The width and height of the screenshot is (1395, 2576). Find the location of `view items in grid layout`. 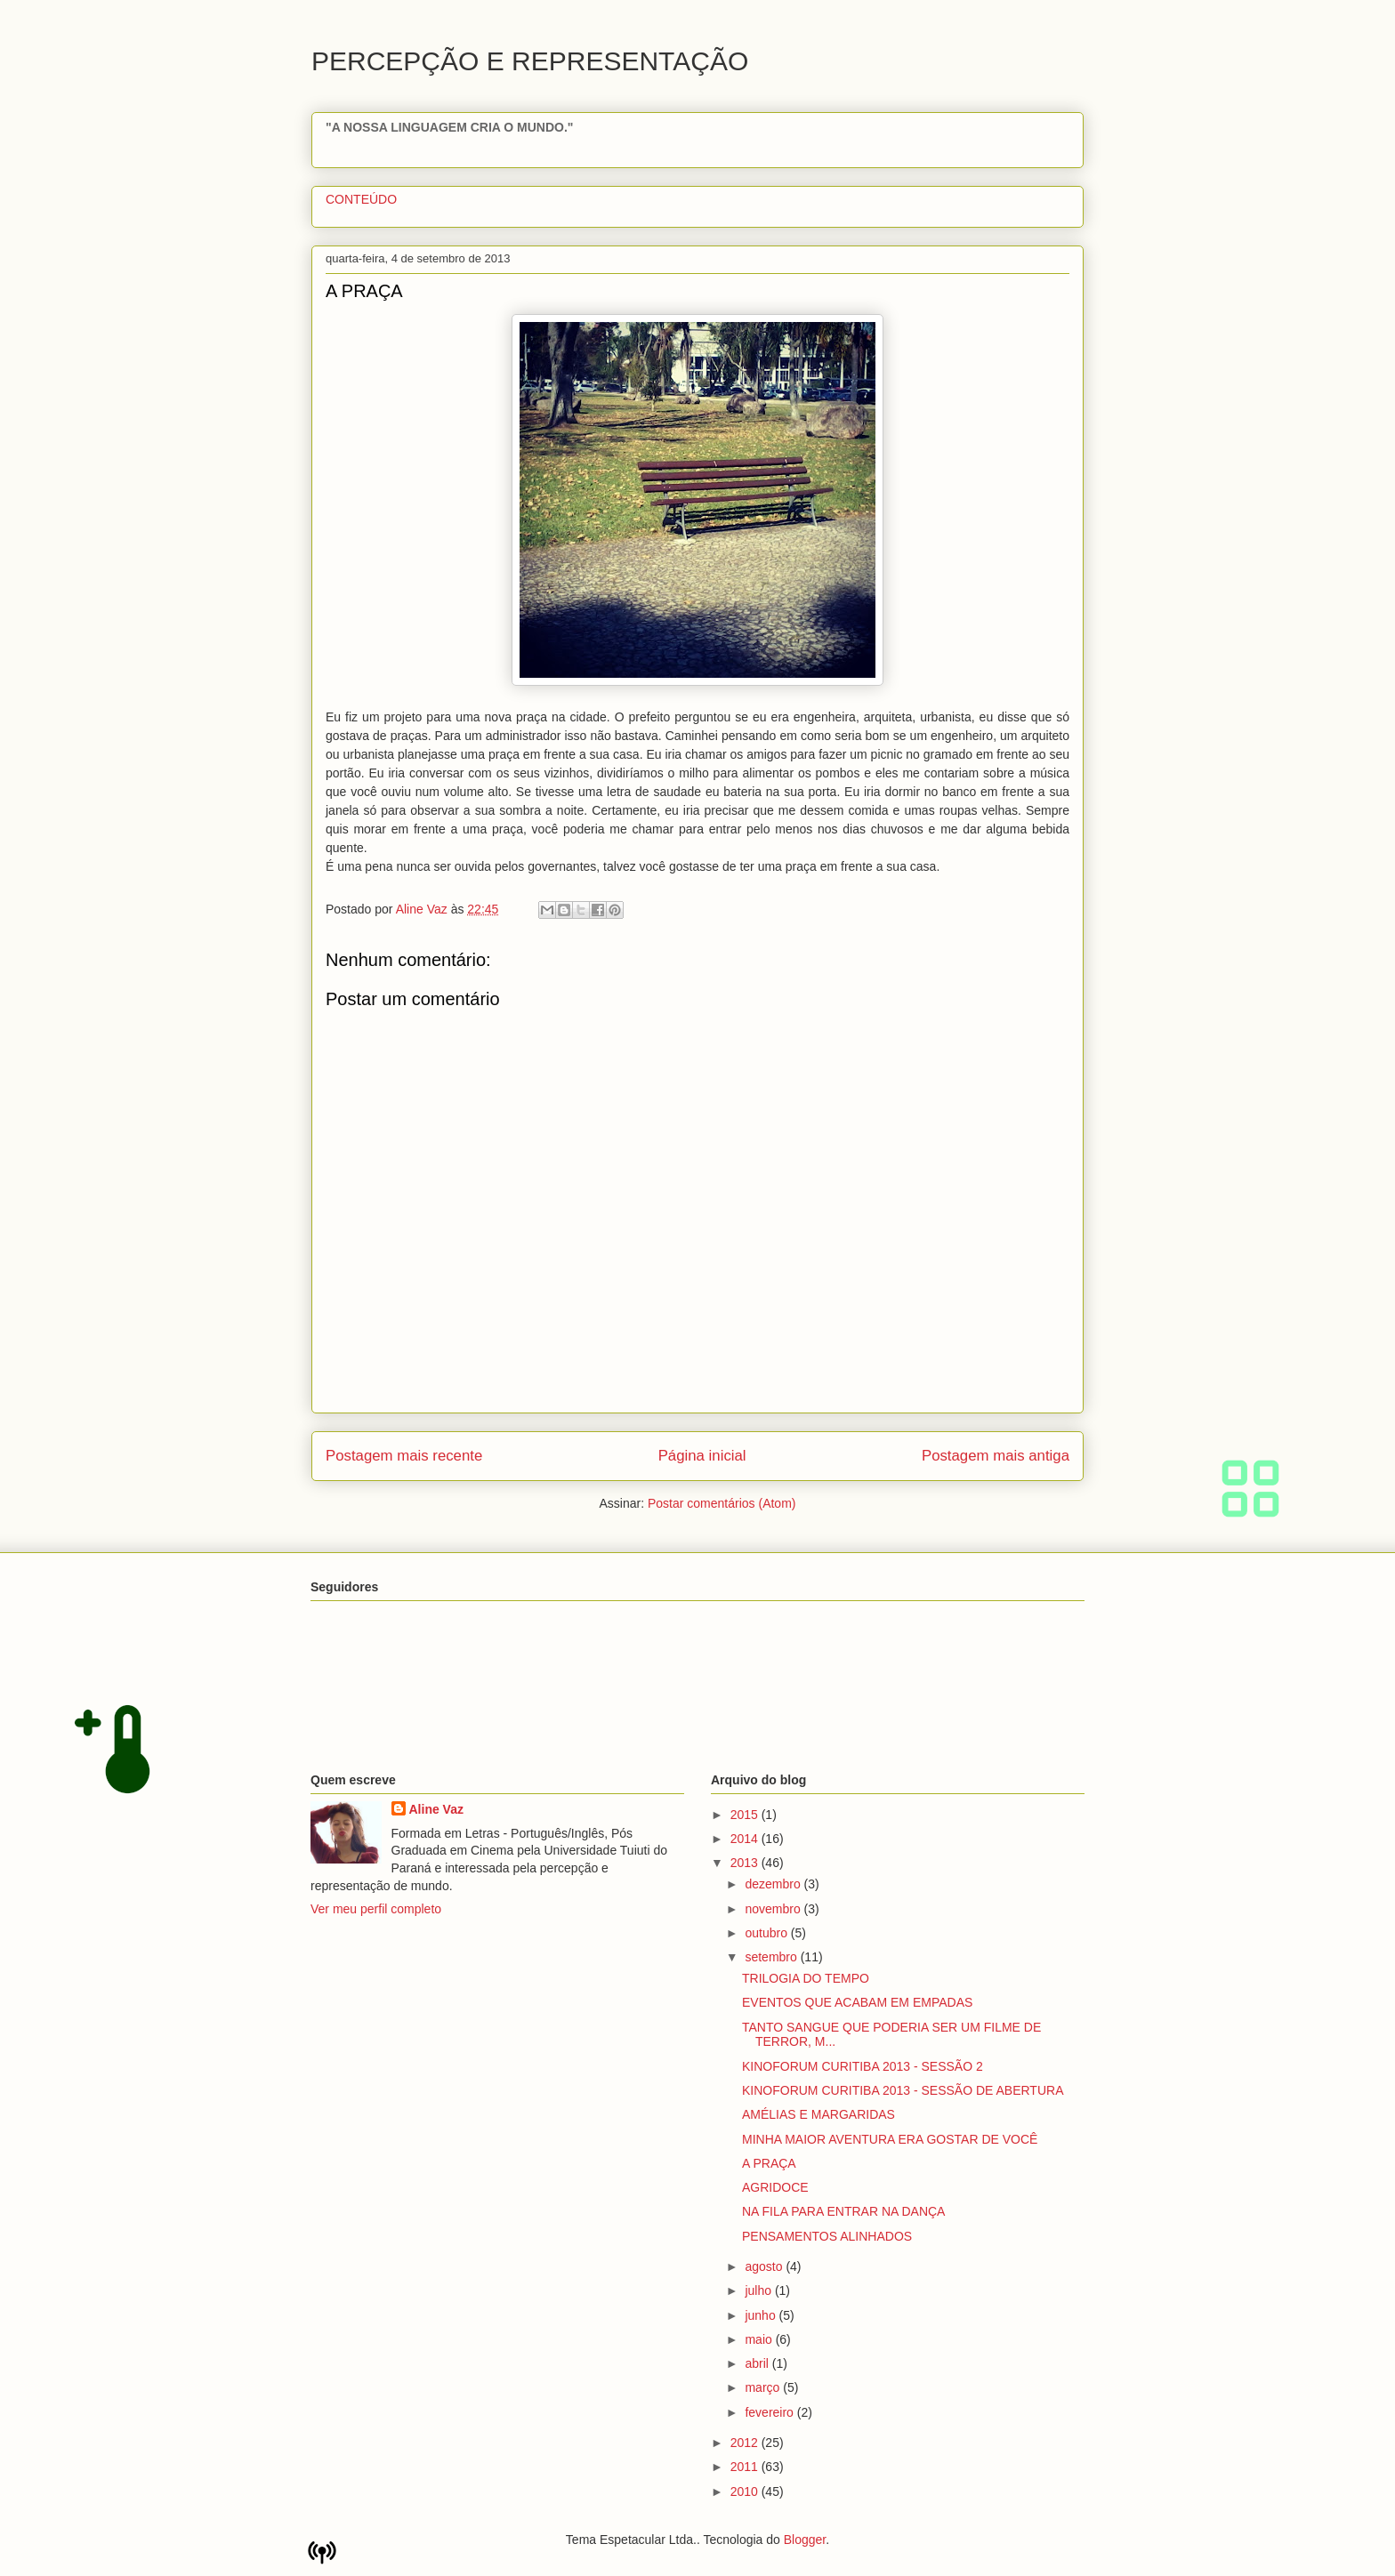

view items in grid layout is located at coordinates (1250, 1488).